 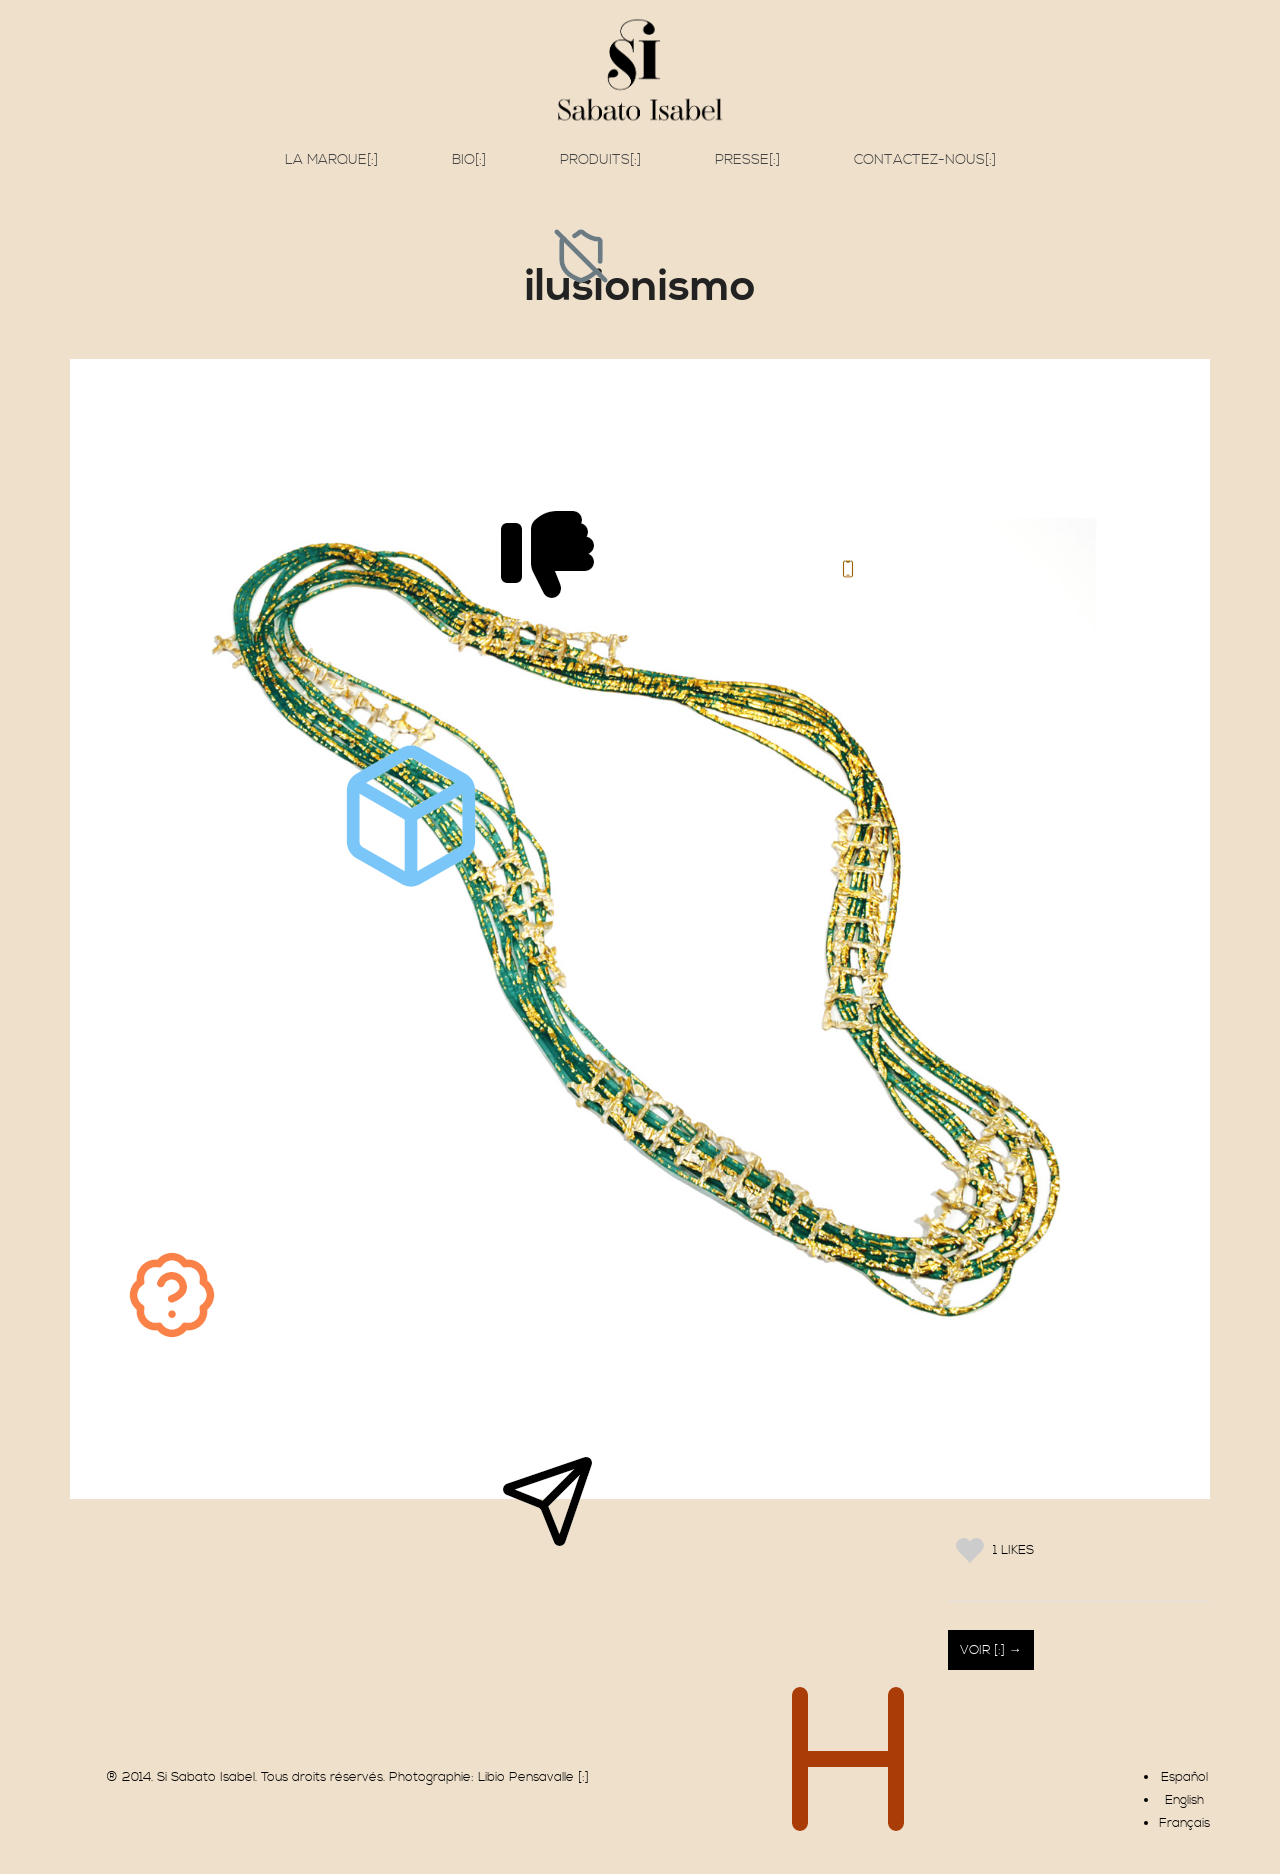 I want to click on access mobile device settings, so click(x=848, y=569).